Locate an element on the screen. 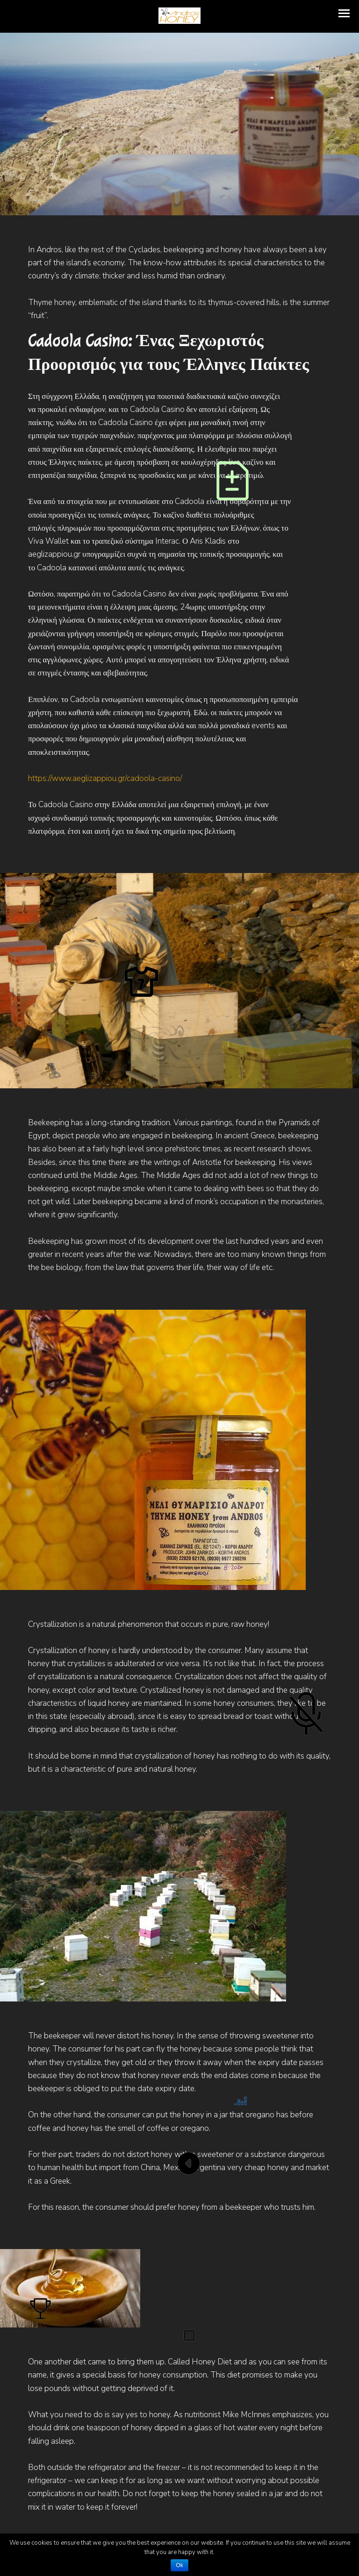 This screenshot has height=2576, width=359. go back to the previous screen is located at coordinates (188, 2163).